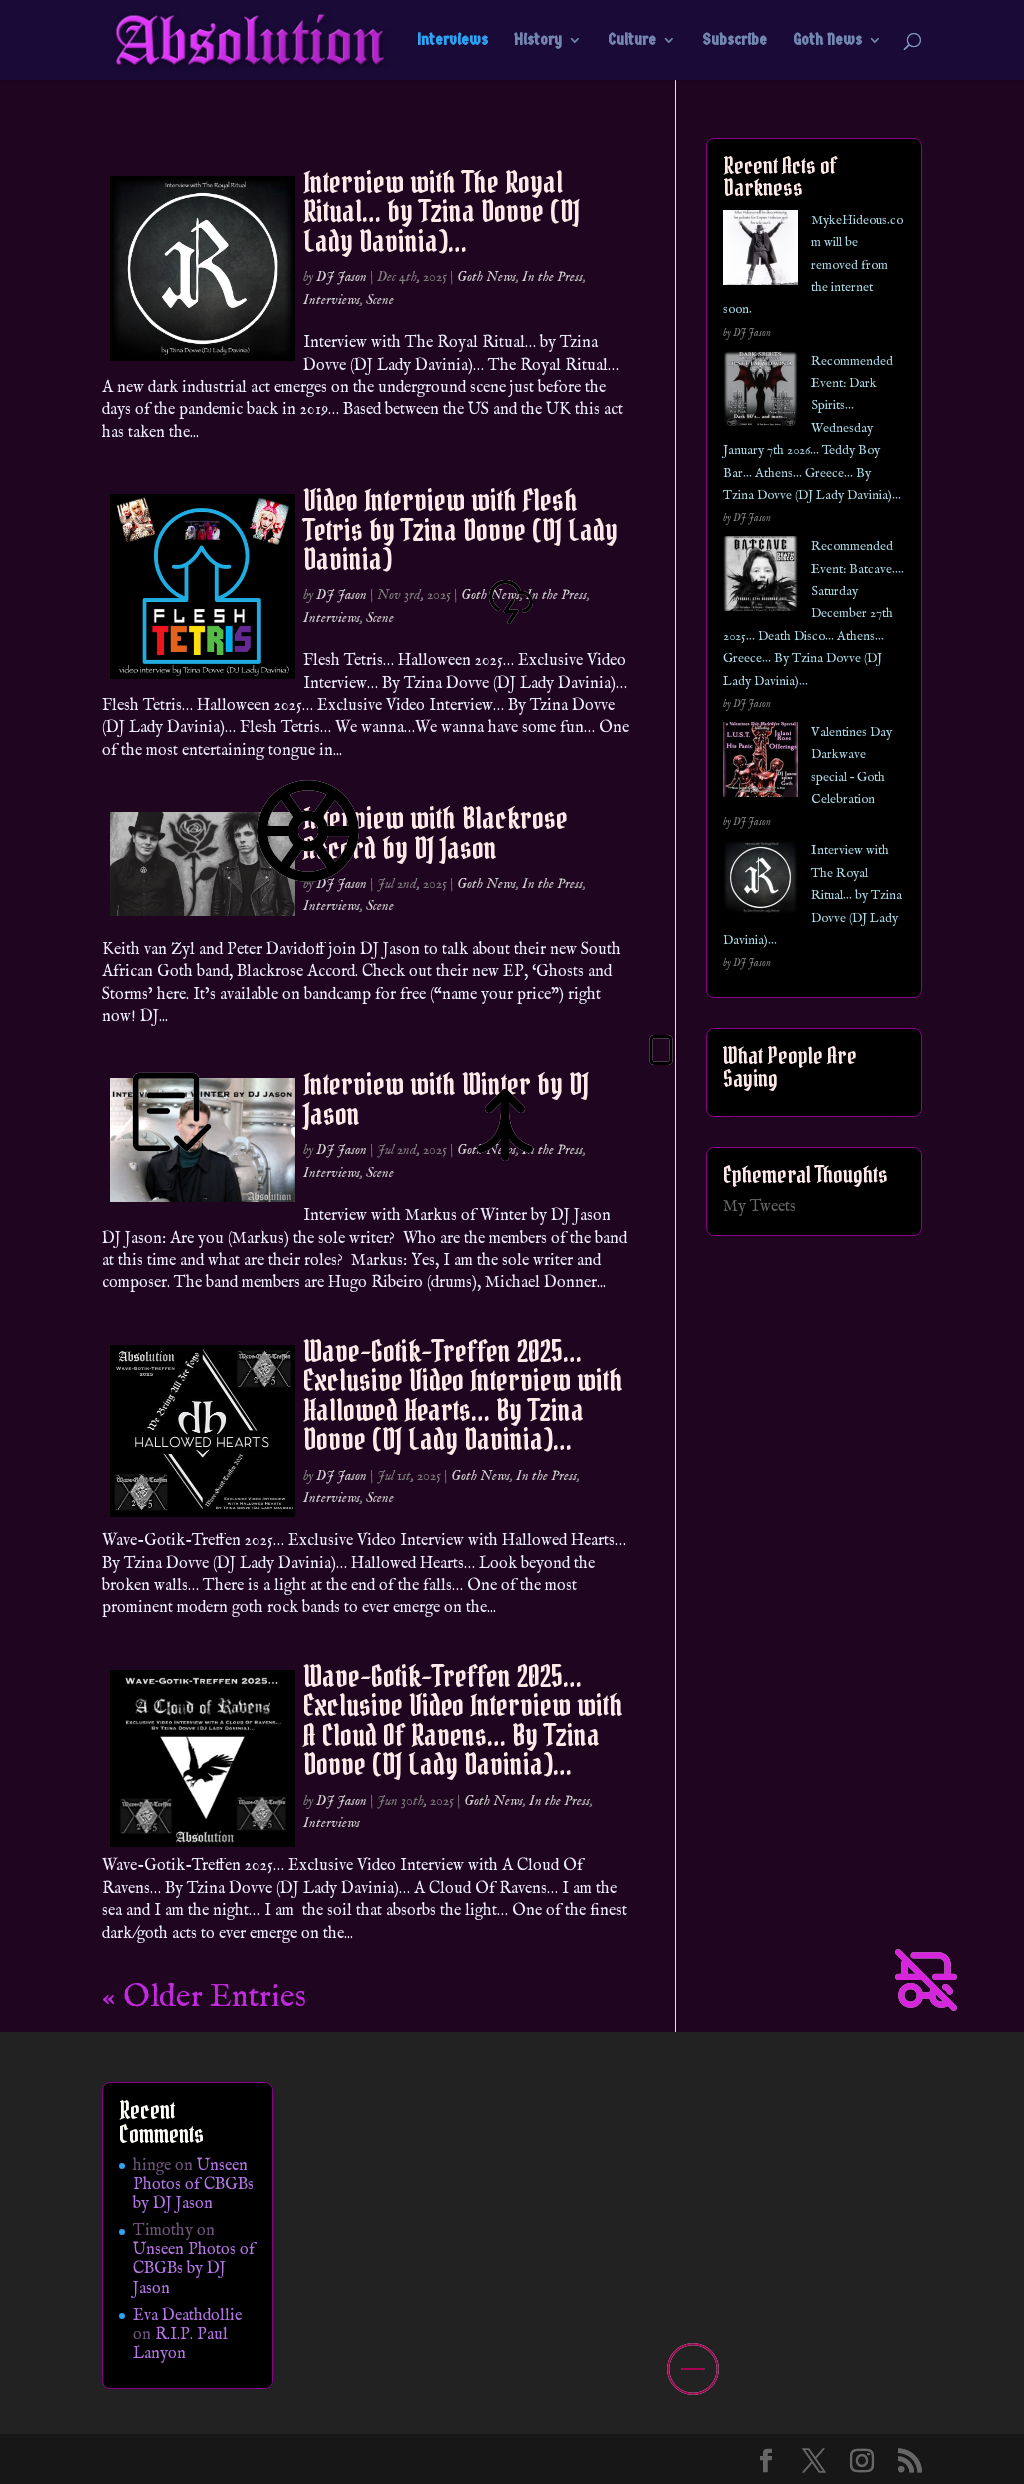 This screenshot has height=2484, width=1024. Describe the element at coordinates (926, 1980) in the screenshot. I see `disable incognito or private browsing mode` at that location.